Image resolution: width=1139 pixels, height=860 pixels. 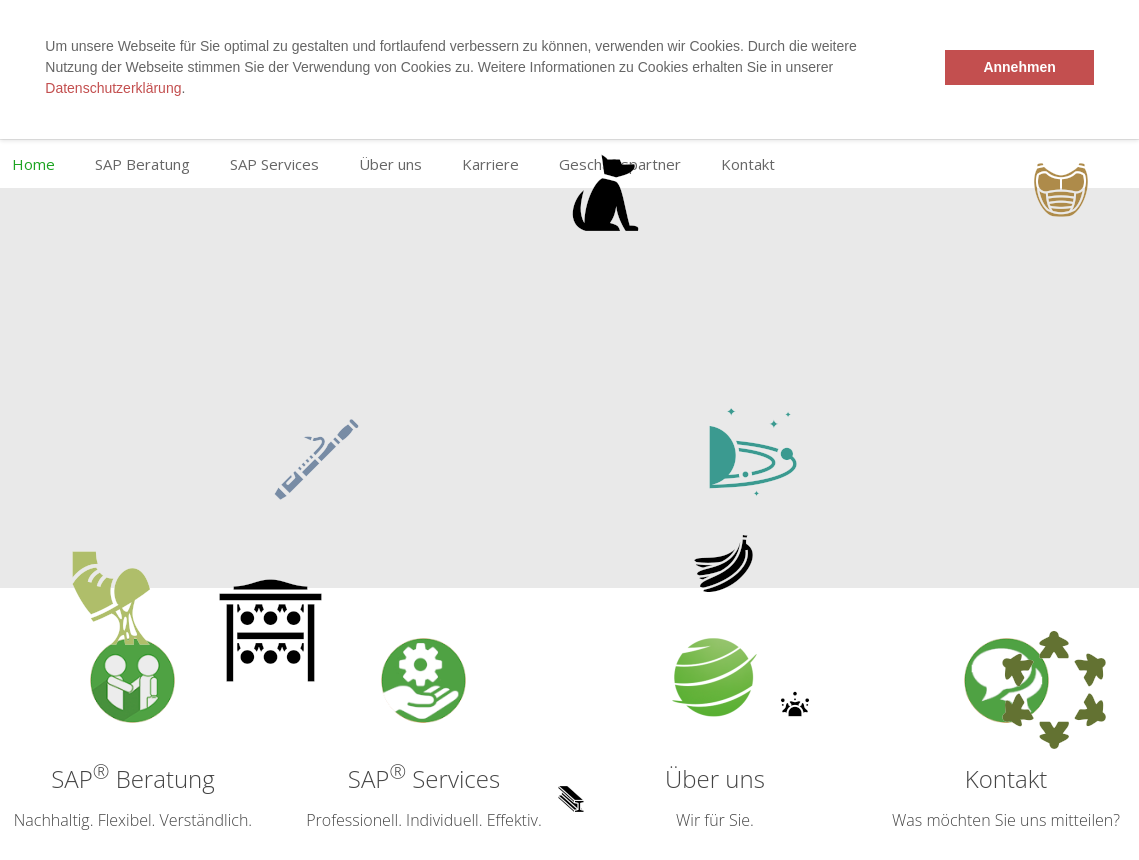 What do you see at coordinates (723, 563) in the screenshot?
I see `banana item or fruit category in a game inventory` at bounding box center [723, 563].